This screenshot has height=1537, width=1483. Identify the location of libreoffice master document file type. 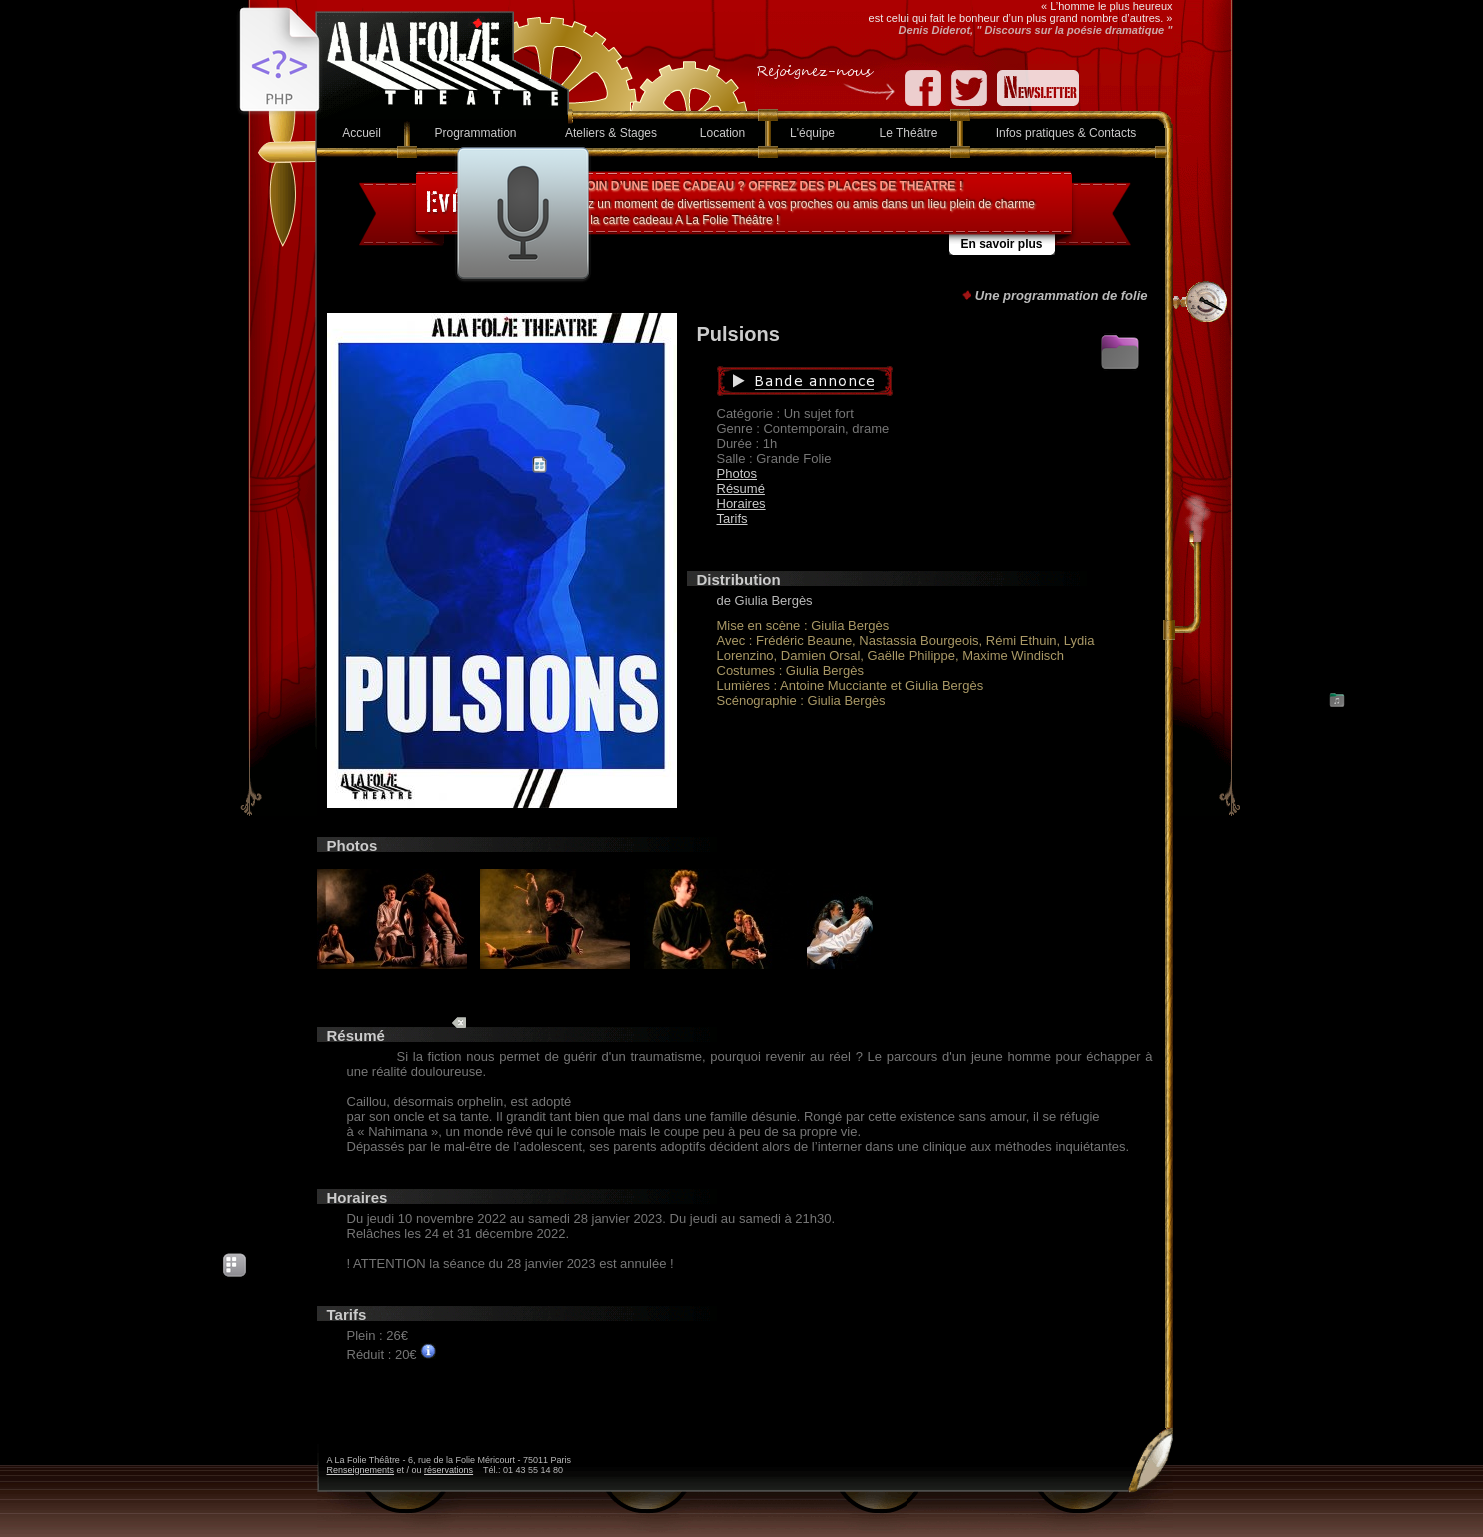
(539, 464).